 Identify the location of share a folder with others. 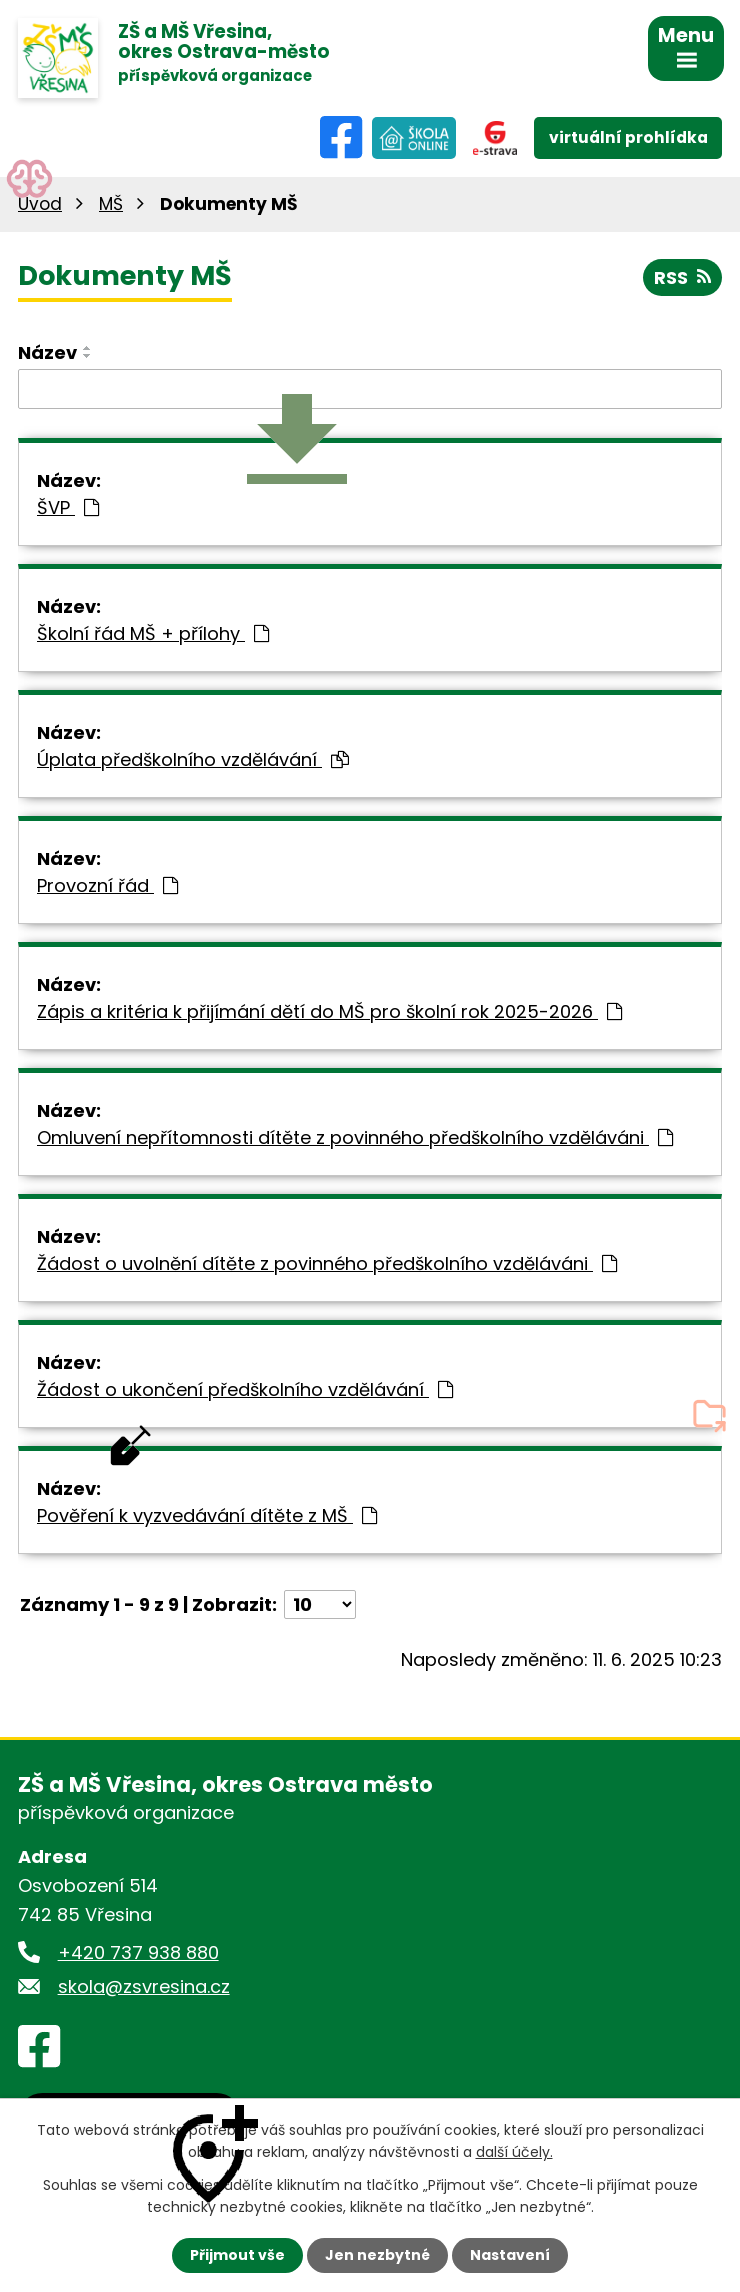
(709, 1414).